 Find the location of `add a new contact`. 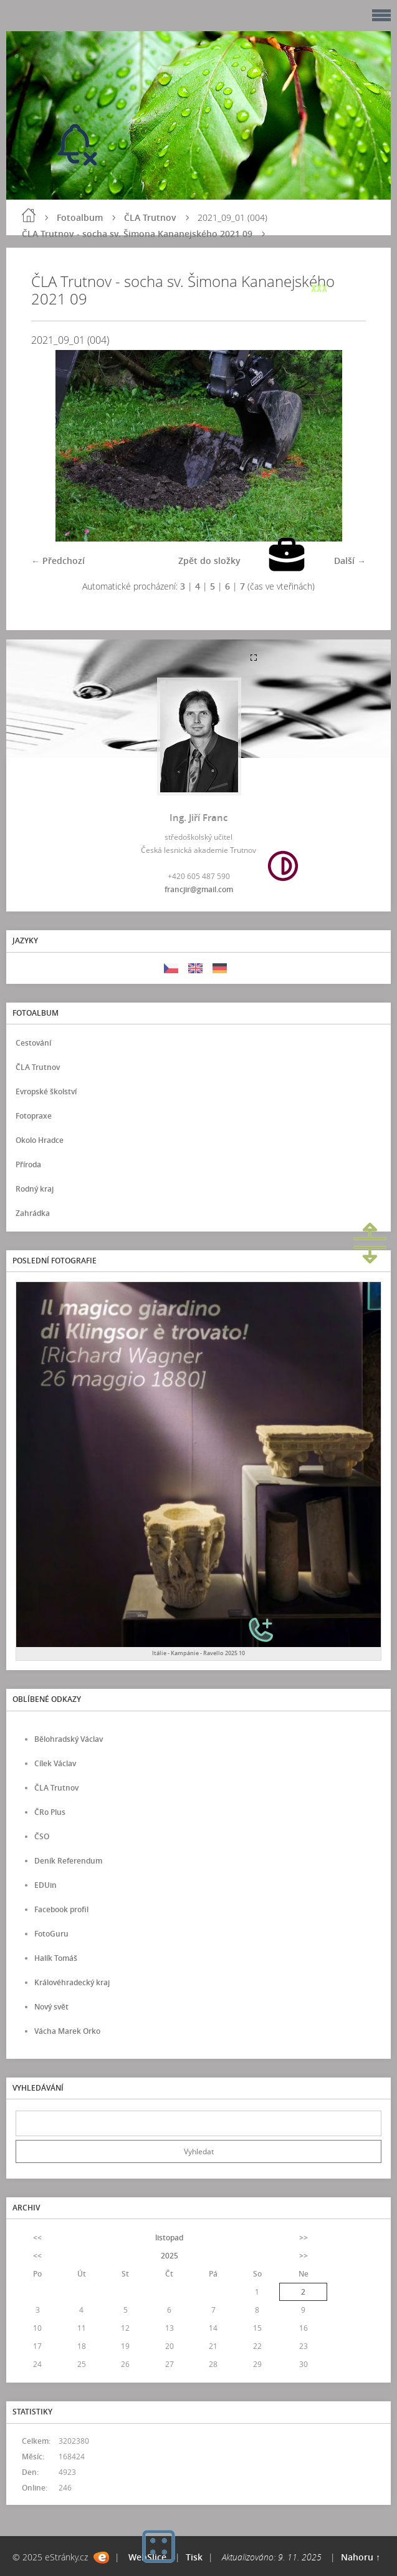

add a new contact is located at coordinates (261, 1629).